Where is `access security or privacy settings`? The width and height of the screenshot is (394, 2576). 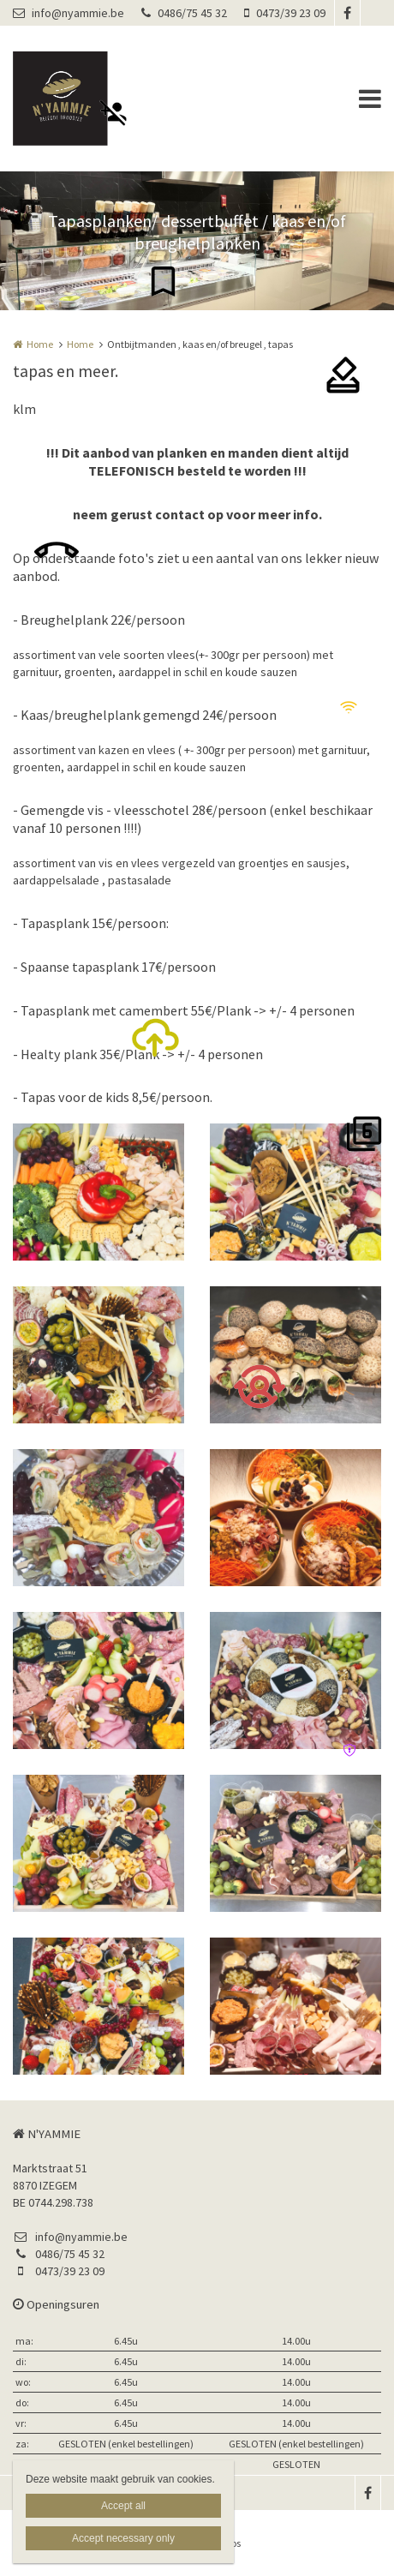
access security or privacy settings is located at coordinates (349, 1750).